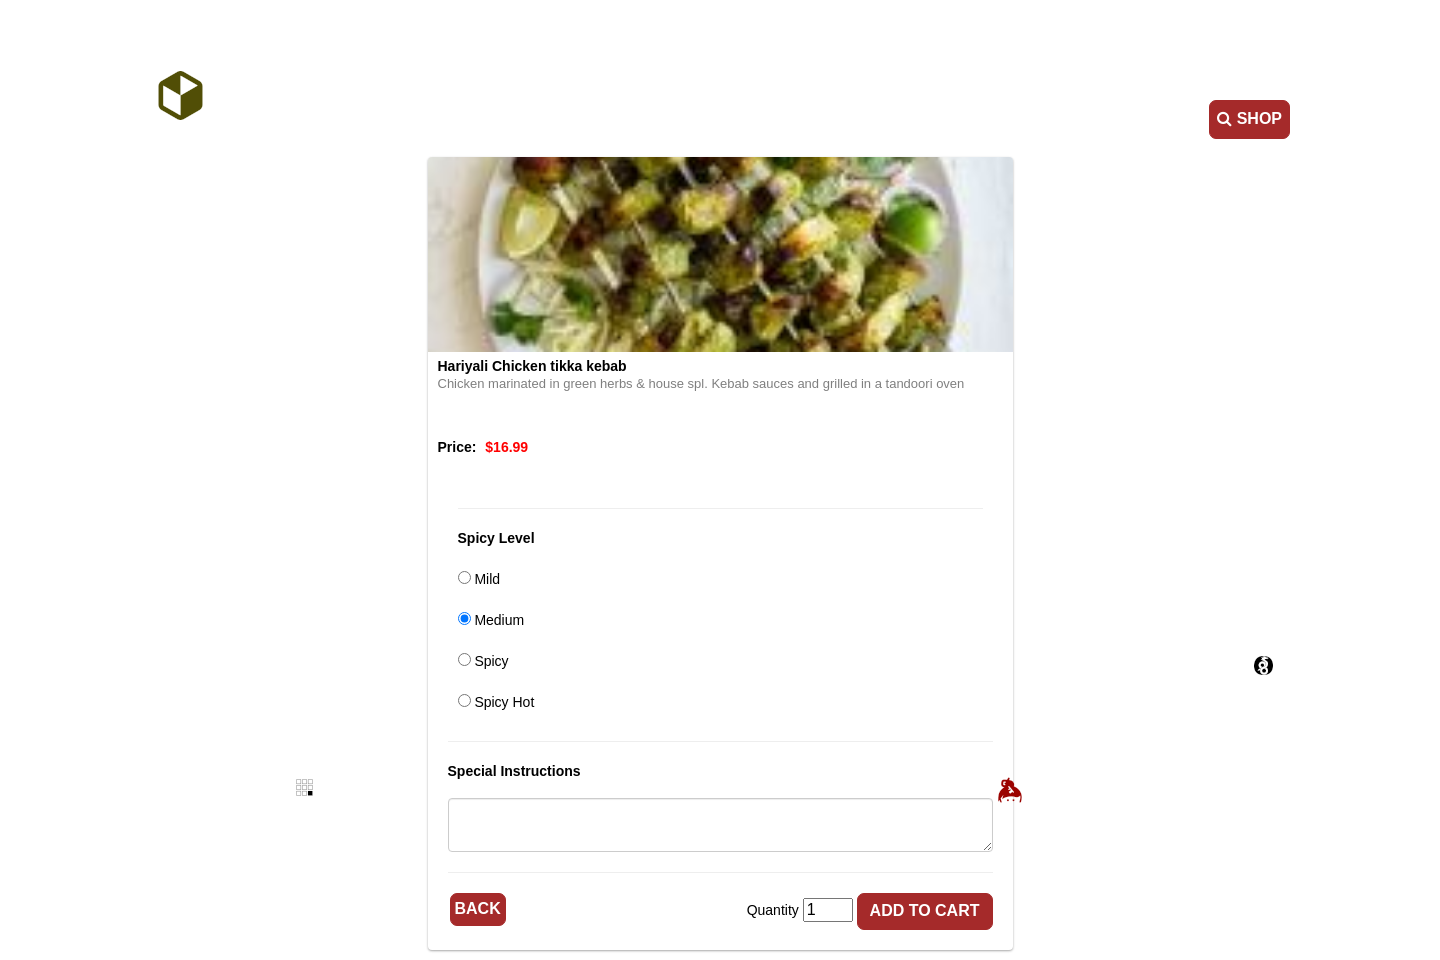  I want to click on open keybase app, so click(1010, 790).